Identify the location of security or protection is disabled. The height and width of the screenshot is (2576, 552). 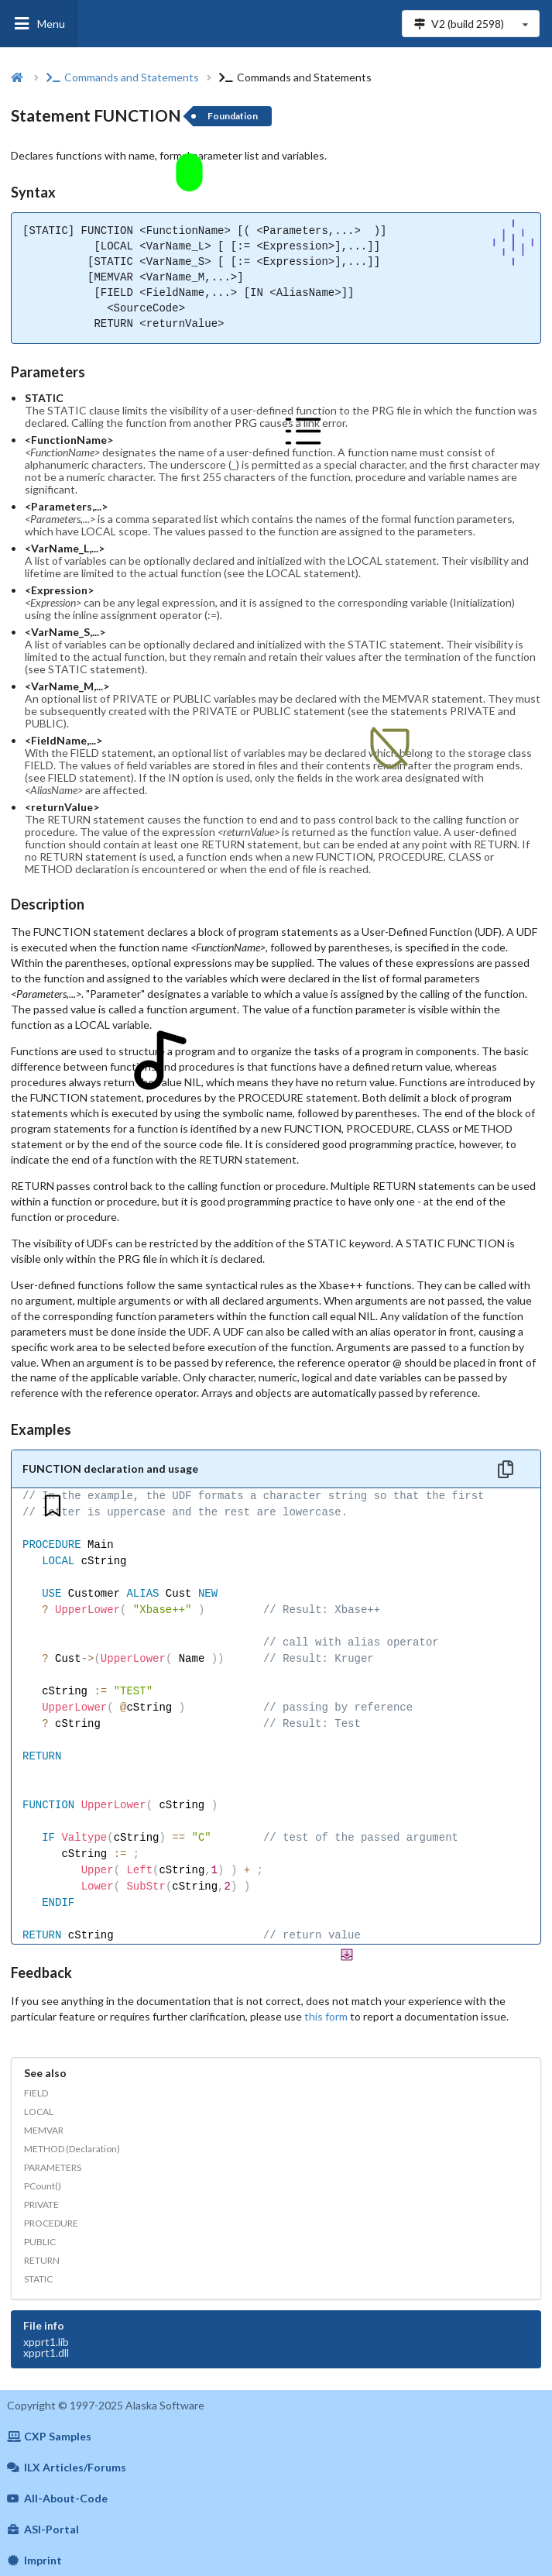
(389, 746).